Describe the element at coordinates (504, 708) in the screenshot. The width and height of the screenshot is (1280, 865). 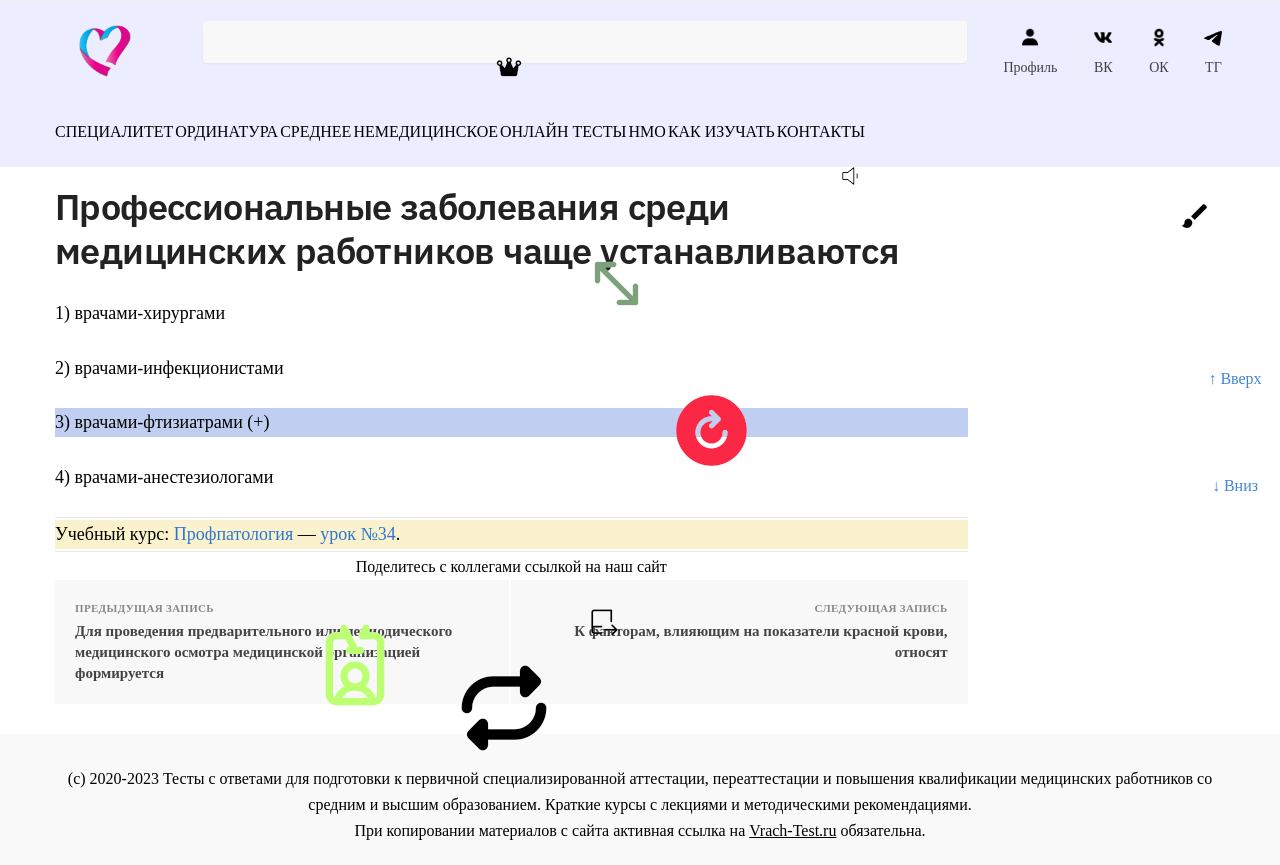
I see `enable repeat mode for media playback` at that location.